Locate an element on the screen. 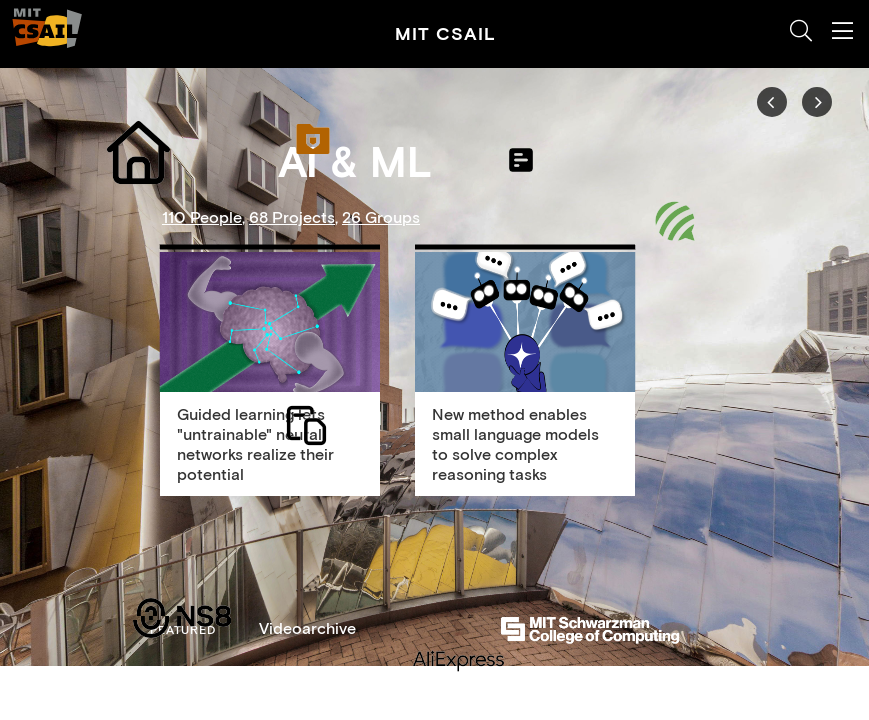 This screenshot has height=720, width=869. navigate to the home screen is located at coordinates (138, 152).